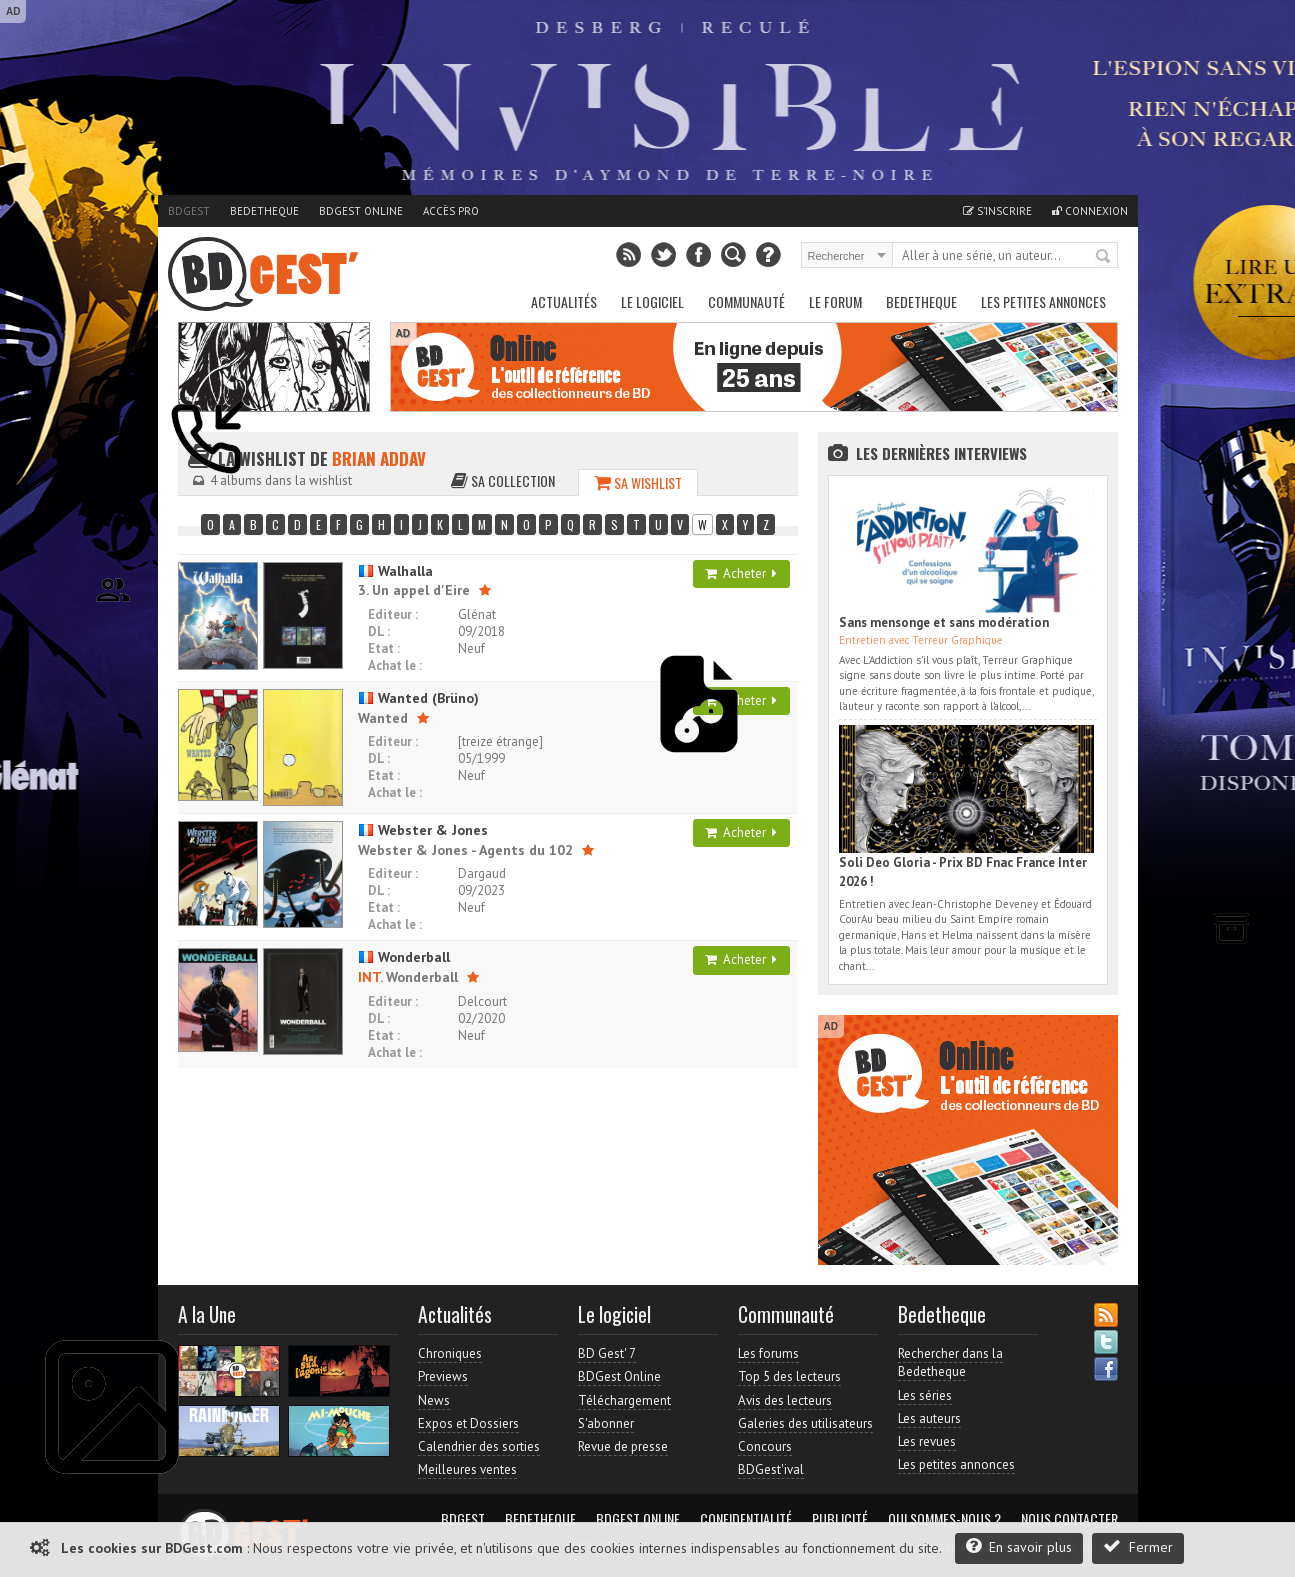 This screenshot has height=1577, width=1295. Describe the element at coordinates (206, 439) in the screenshot. I see `incoming call indicator` at that location.